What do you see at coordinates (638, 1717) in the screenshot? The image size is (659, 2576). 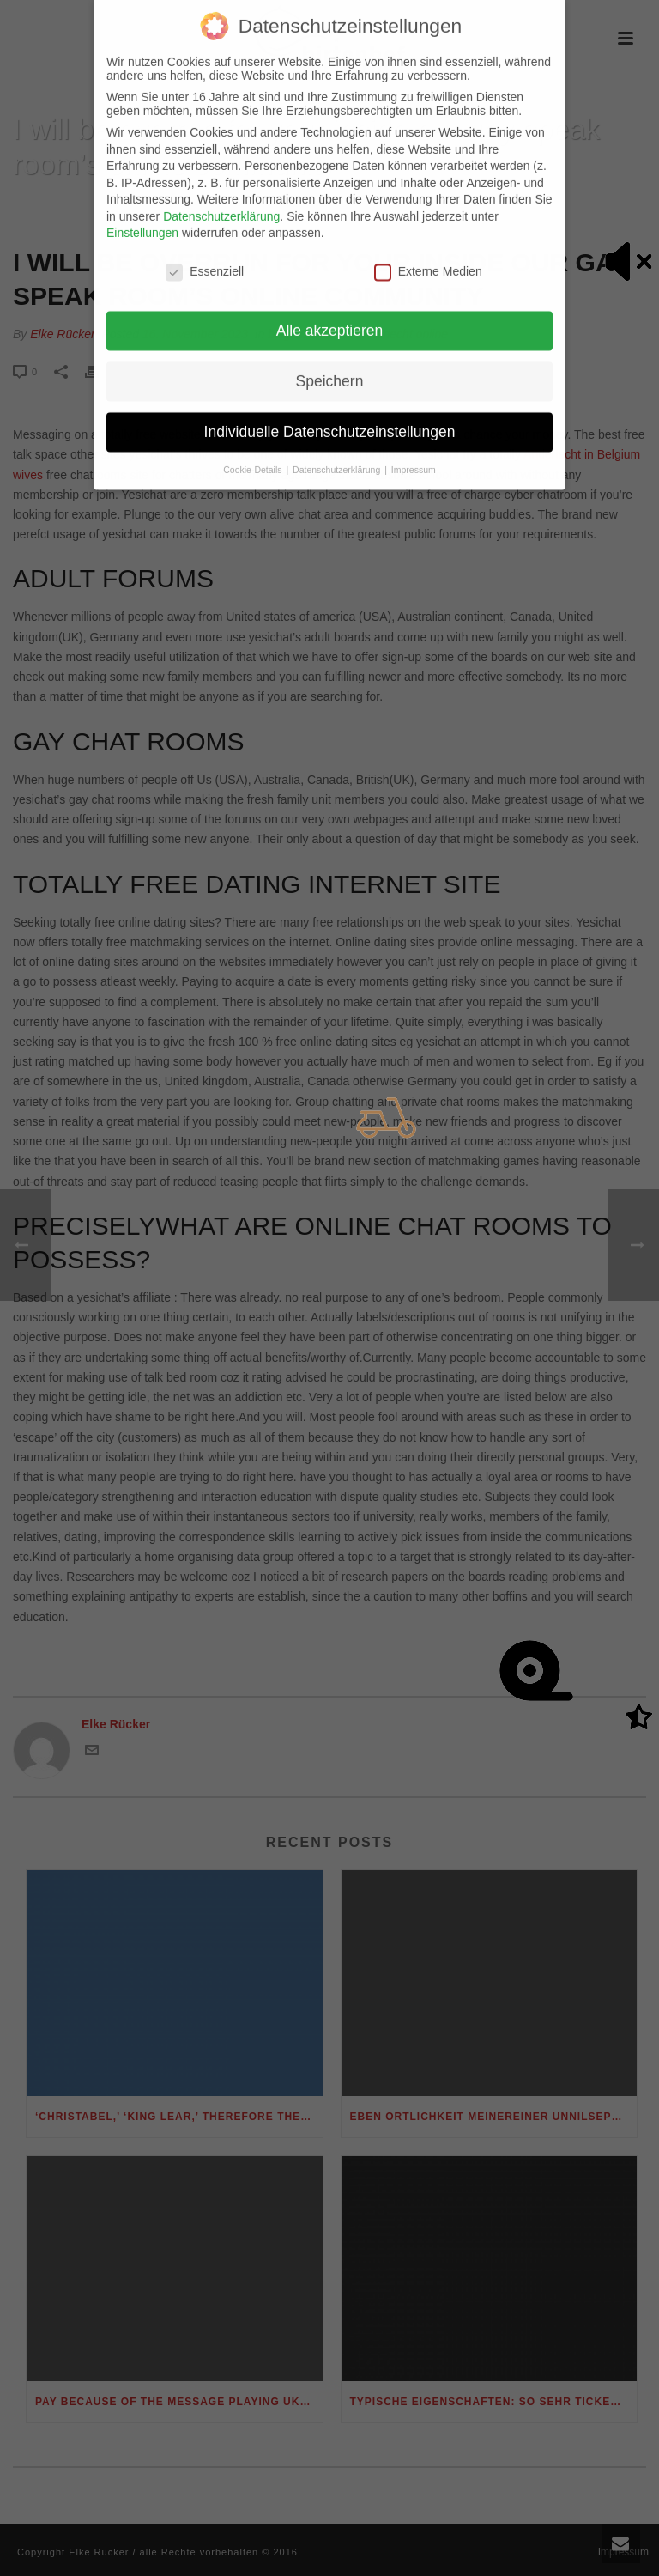 I see `indicates a partial or half-star rating` at bounding box center [638, 1717].